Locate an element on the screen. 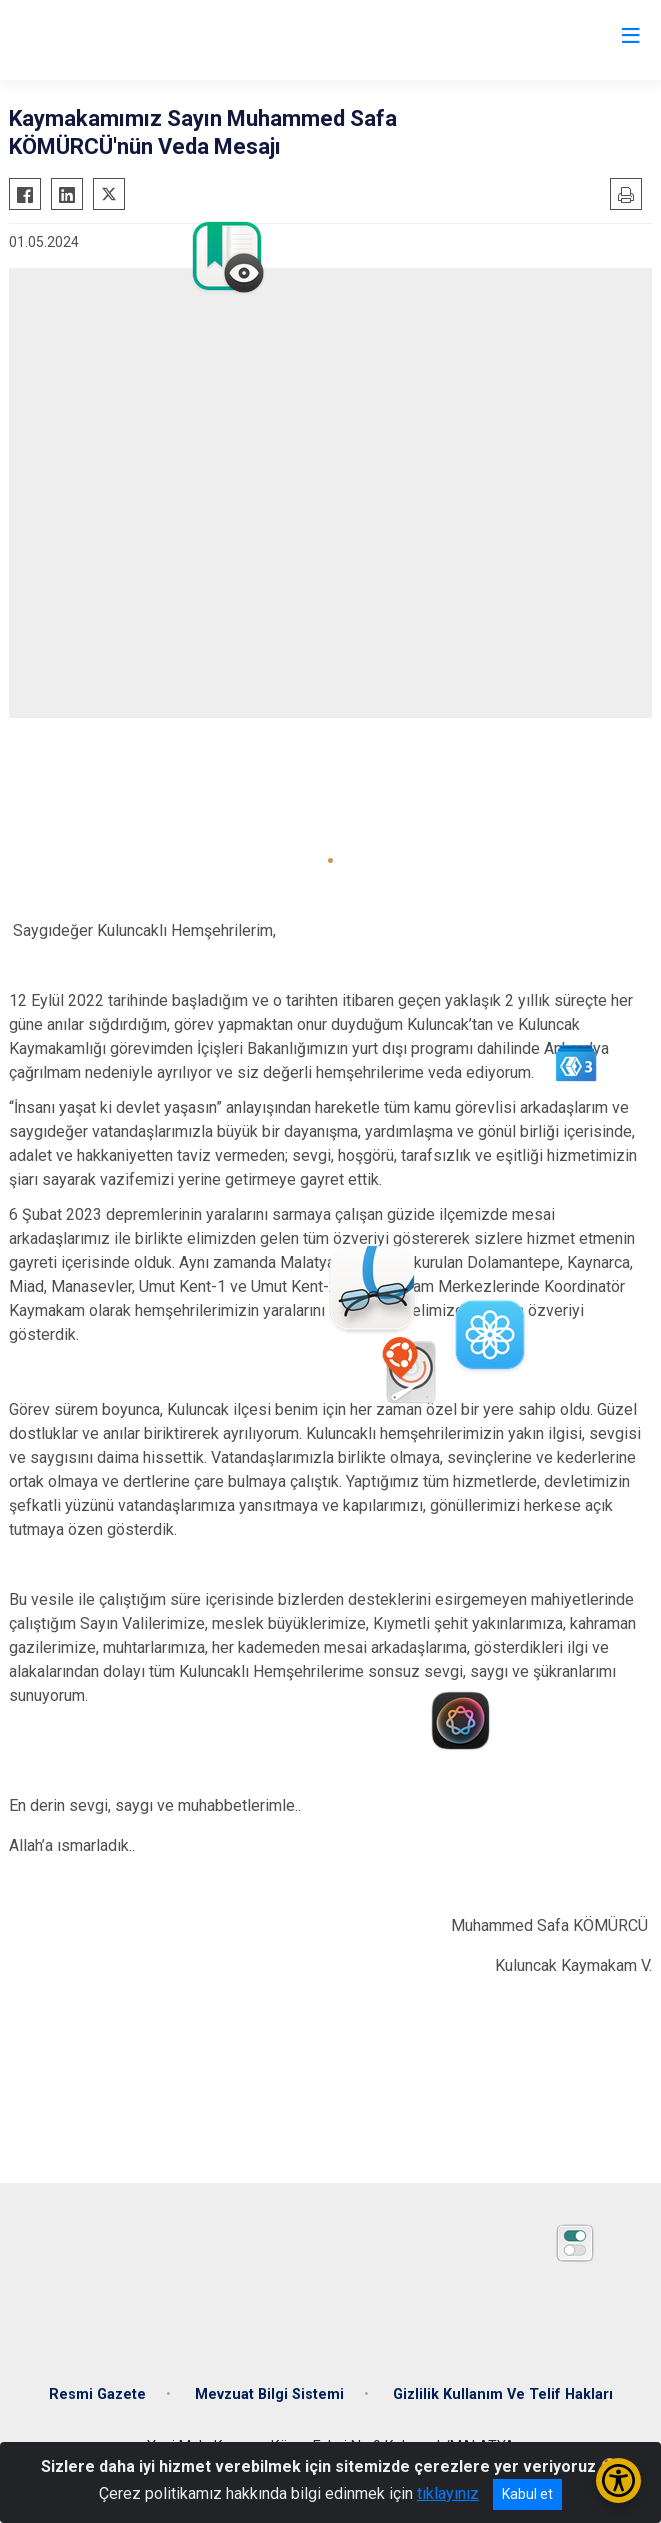  launch the ubiquity installer for ubuntu is located at coordinates (411, 1372).